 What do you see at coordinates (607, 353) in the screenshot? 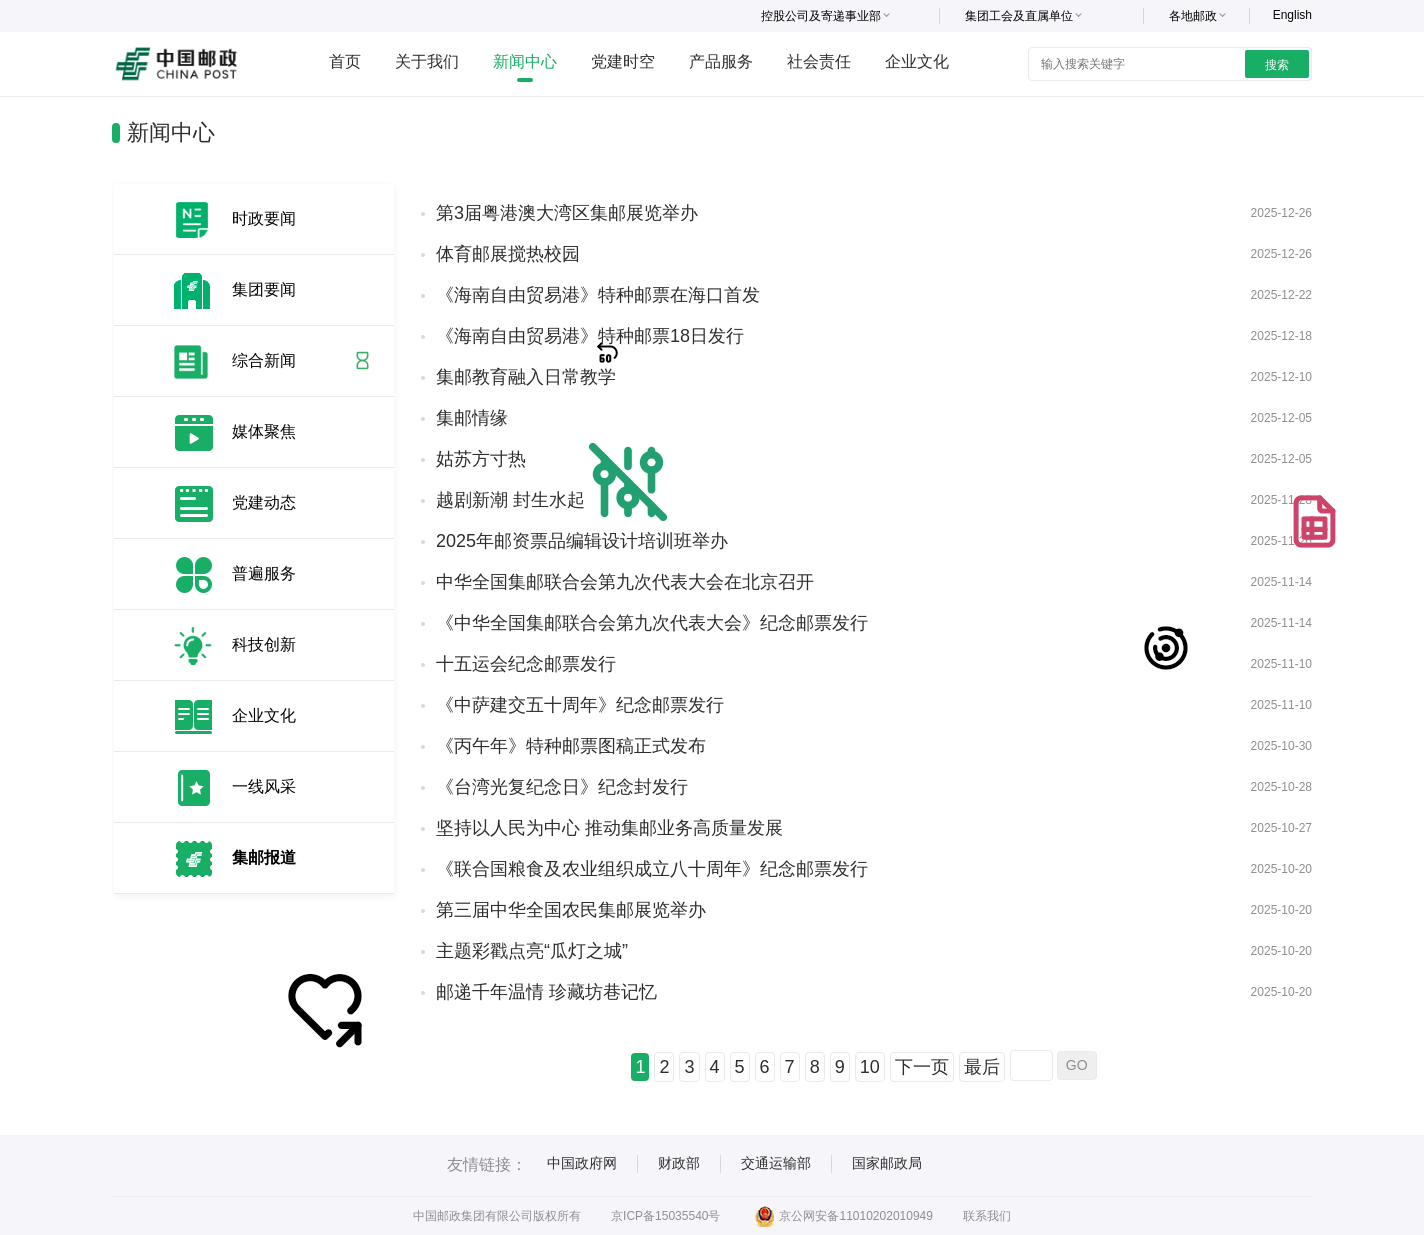
I see `rewind 60 seconds` at bounding box center [607, 353].